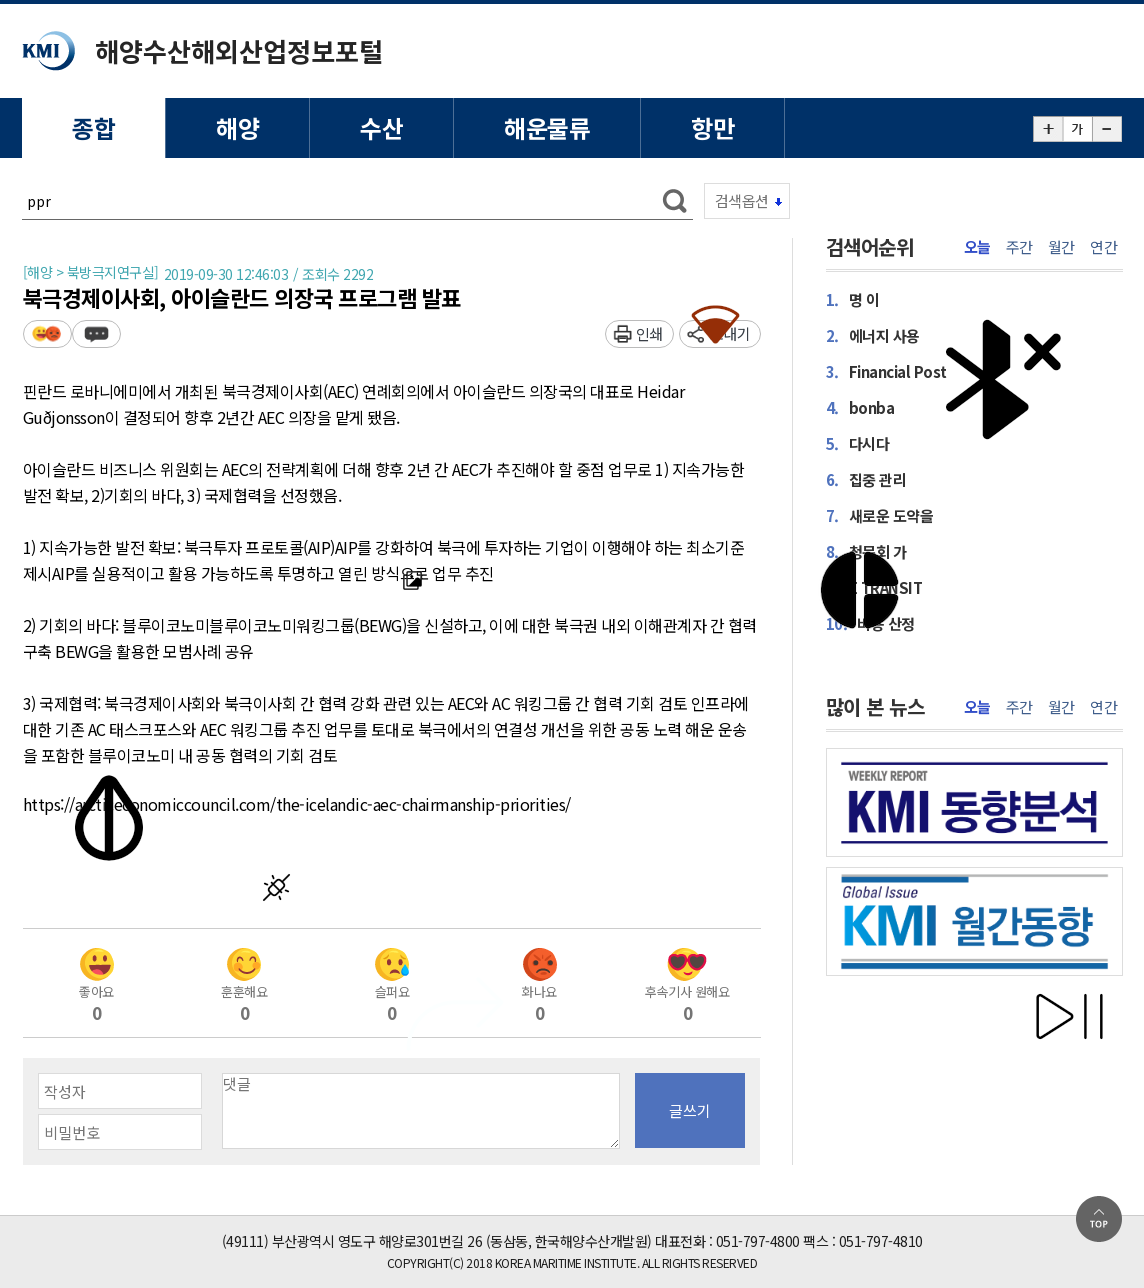 This screenshot has width=1144, height=1288. What do you see at coordinates (109, 818) in the screenshot?
I see `indicates 50% humidity level` at bounding box center [109, 818].